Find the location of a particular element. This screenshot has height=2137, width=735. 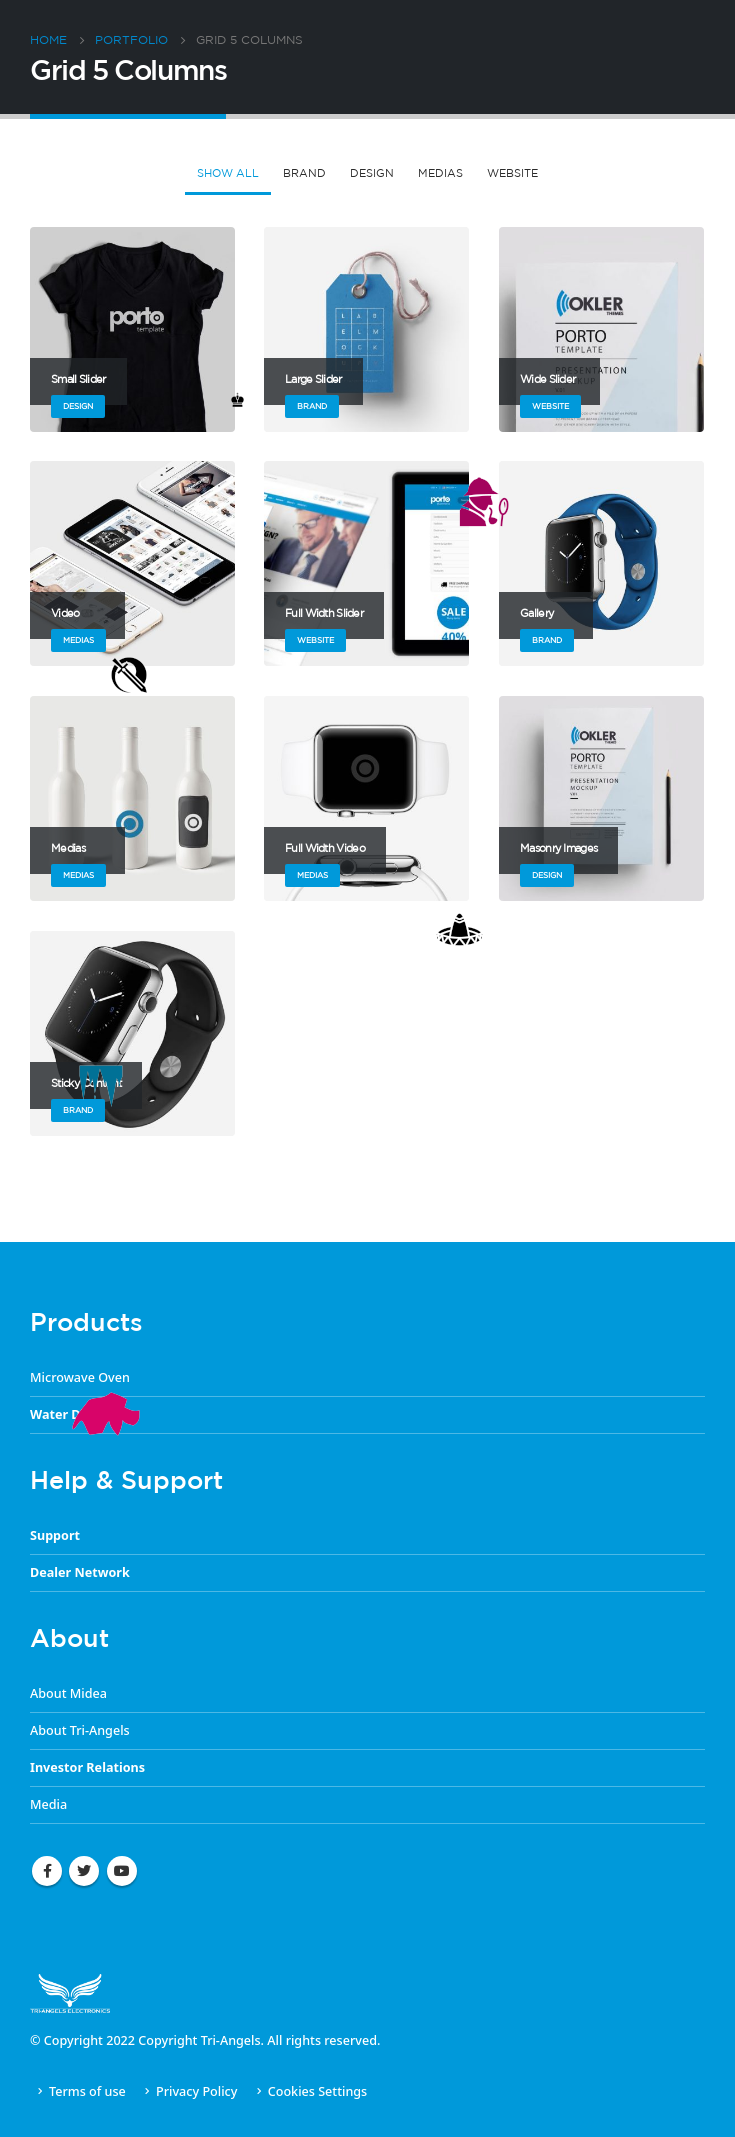

indicates a cave or underground environment in a game is located at coordinates (101, 1087).